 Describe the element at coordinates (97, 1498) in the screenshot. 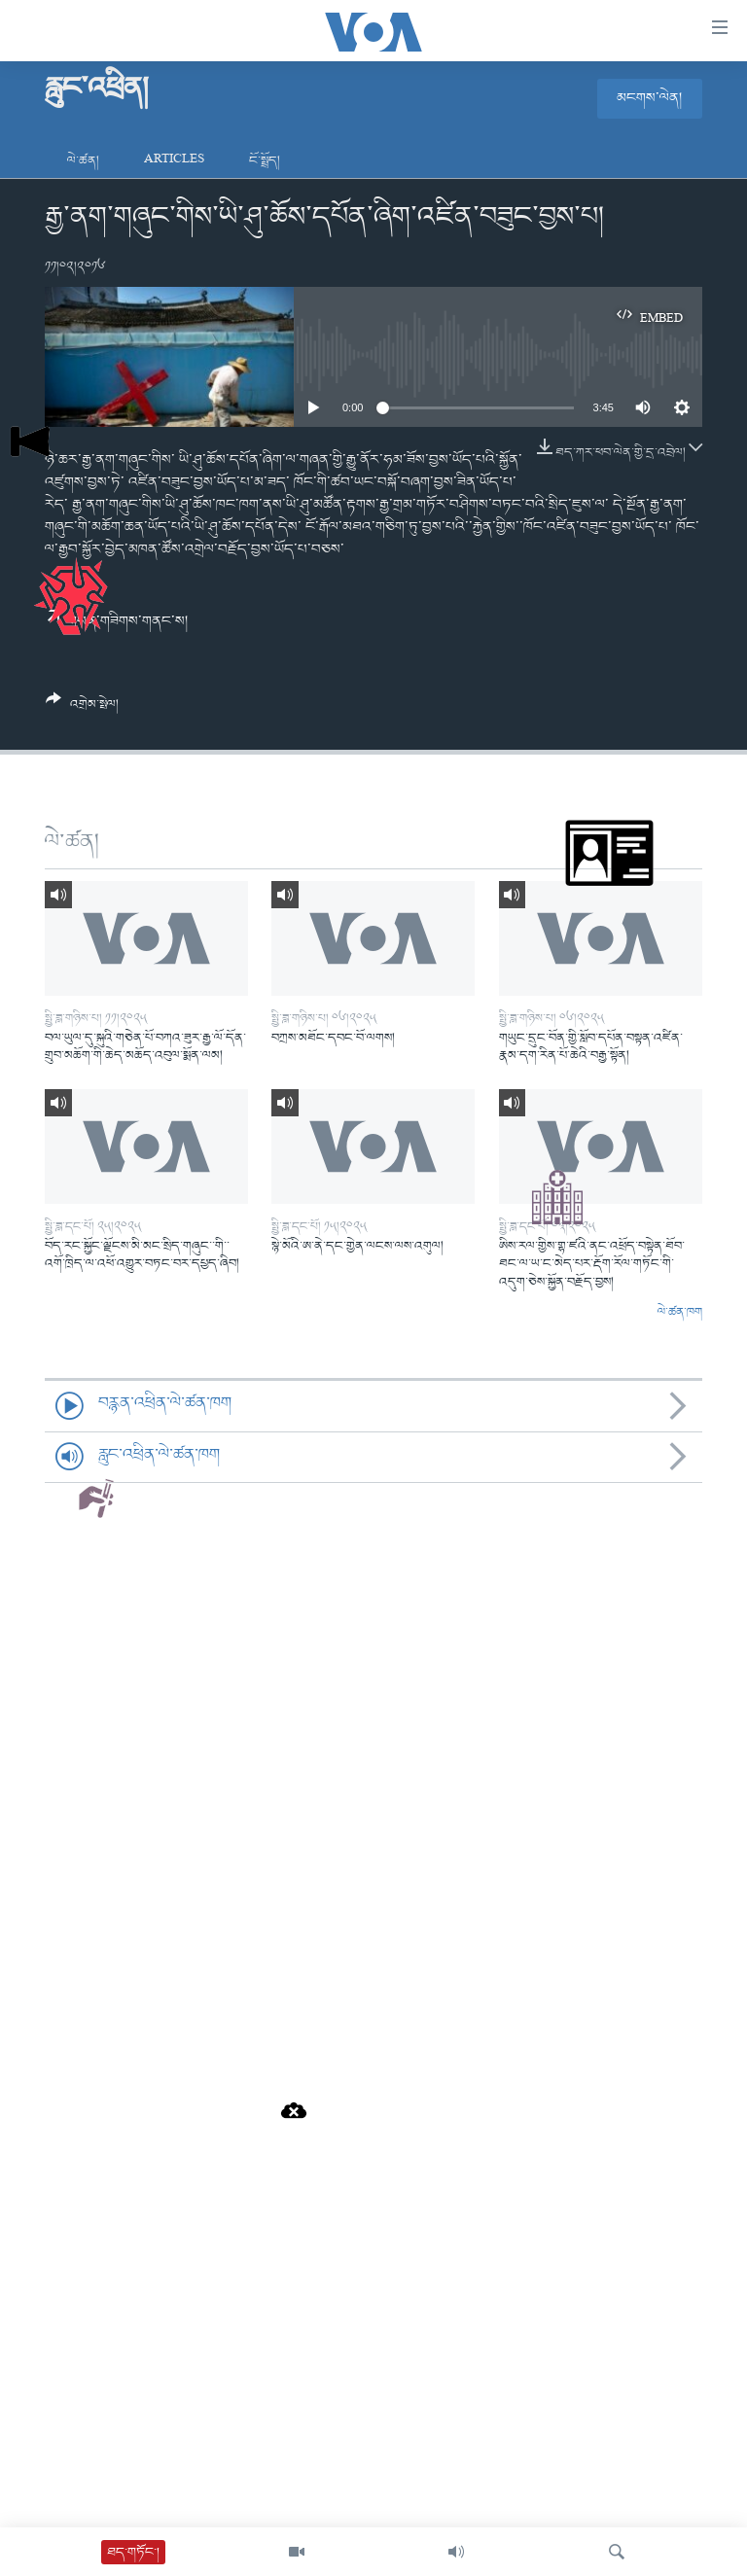

I see `conduct a science experiment or lab test` at that location.